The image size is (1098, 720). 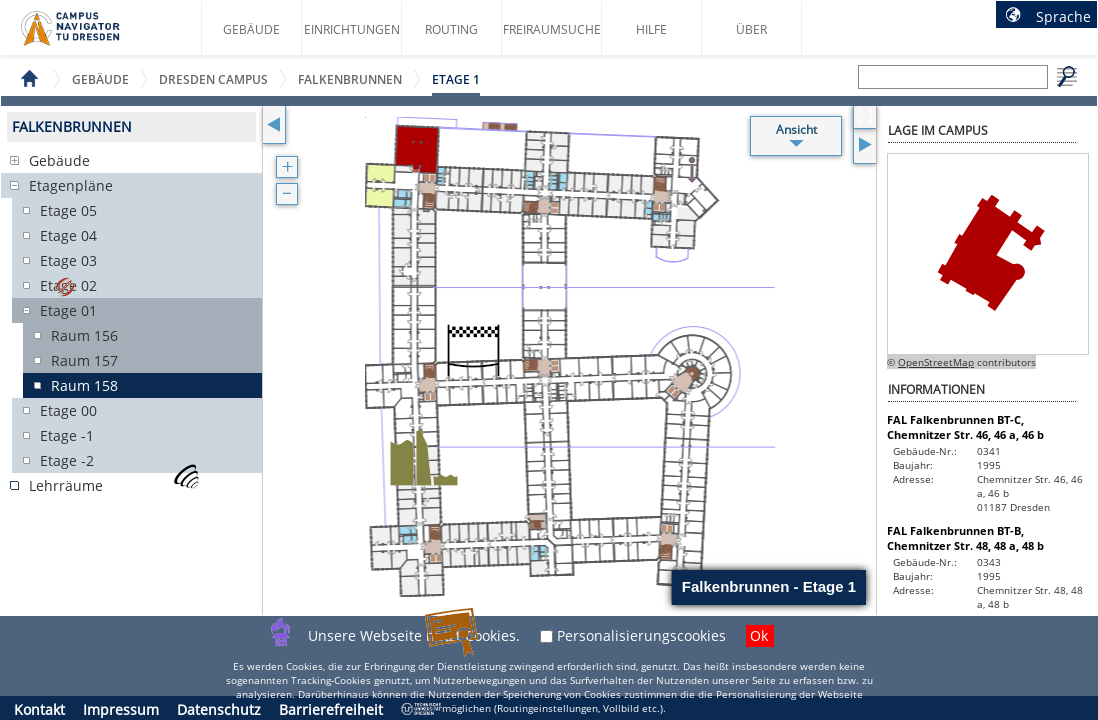 What do you see at coordinates (473, 350) in the screenshot?
I see `indicates race or level completion` at bounding box center [473, 350].